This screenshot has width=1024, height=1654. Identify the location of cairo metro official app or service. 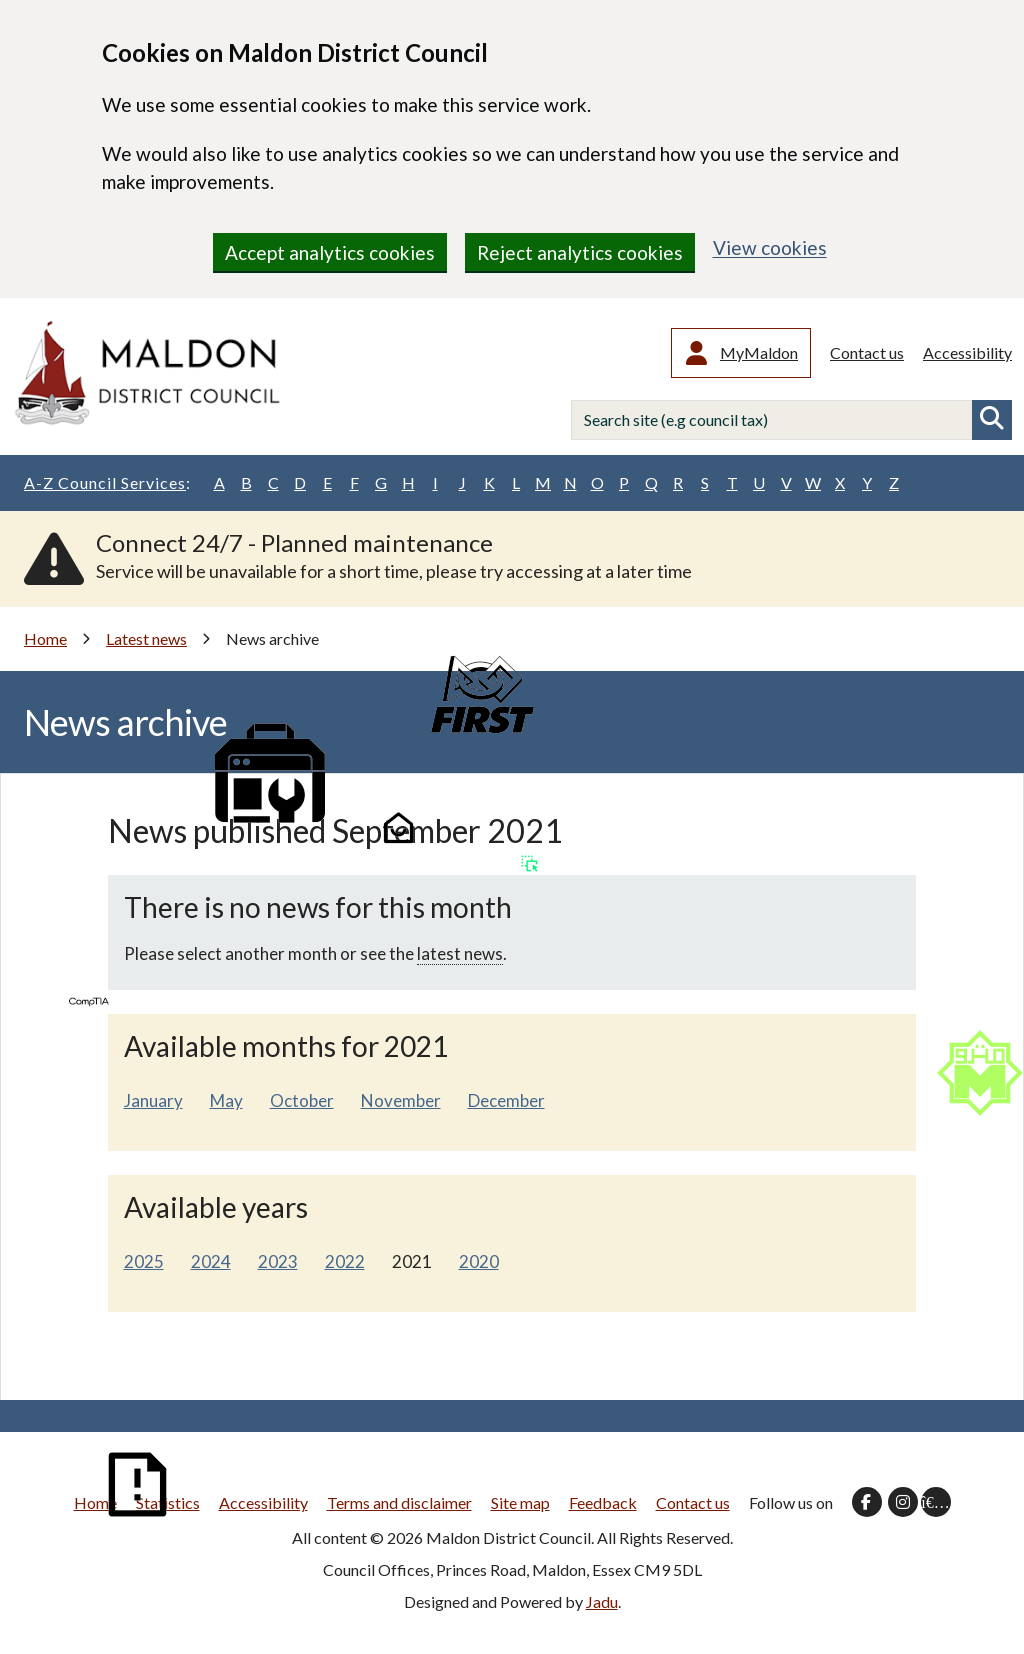
(980, 1073).